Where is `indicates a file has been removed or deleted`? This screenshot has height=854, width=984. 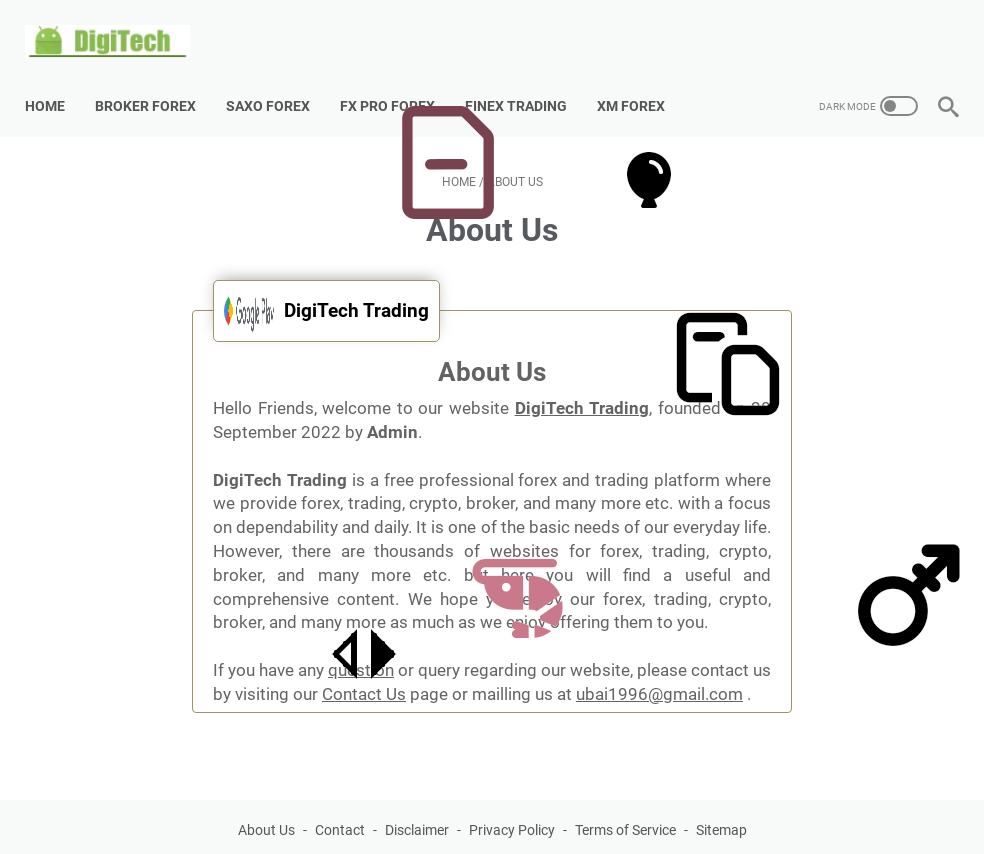 indicates a file has been removed or deleted is located at coordinates (444, 162).